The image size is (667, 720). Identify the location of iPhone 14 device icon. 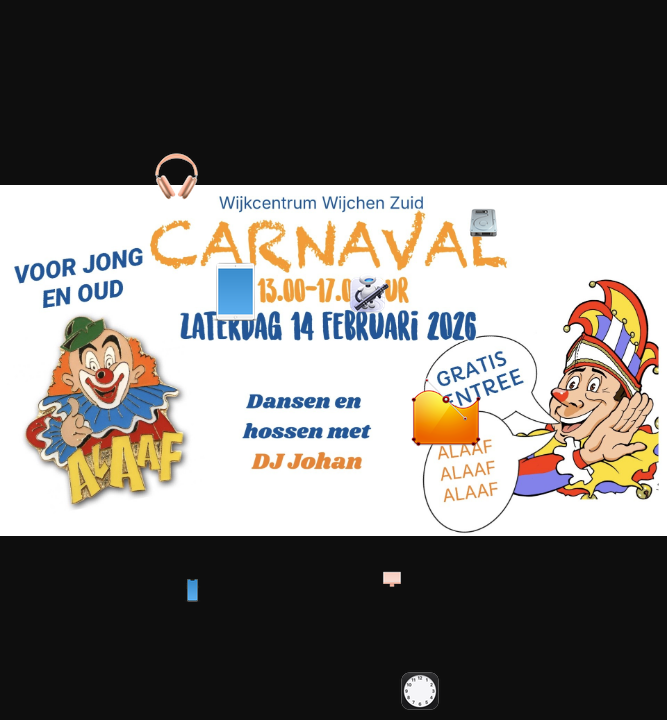
(192, 590).